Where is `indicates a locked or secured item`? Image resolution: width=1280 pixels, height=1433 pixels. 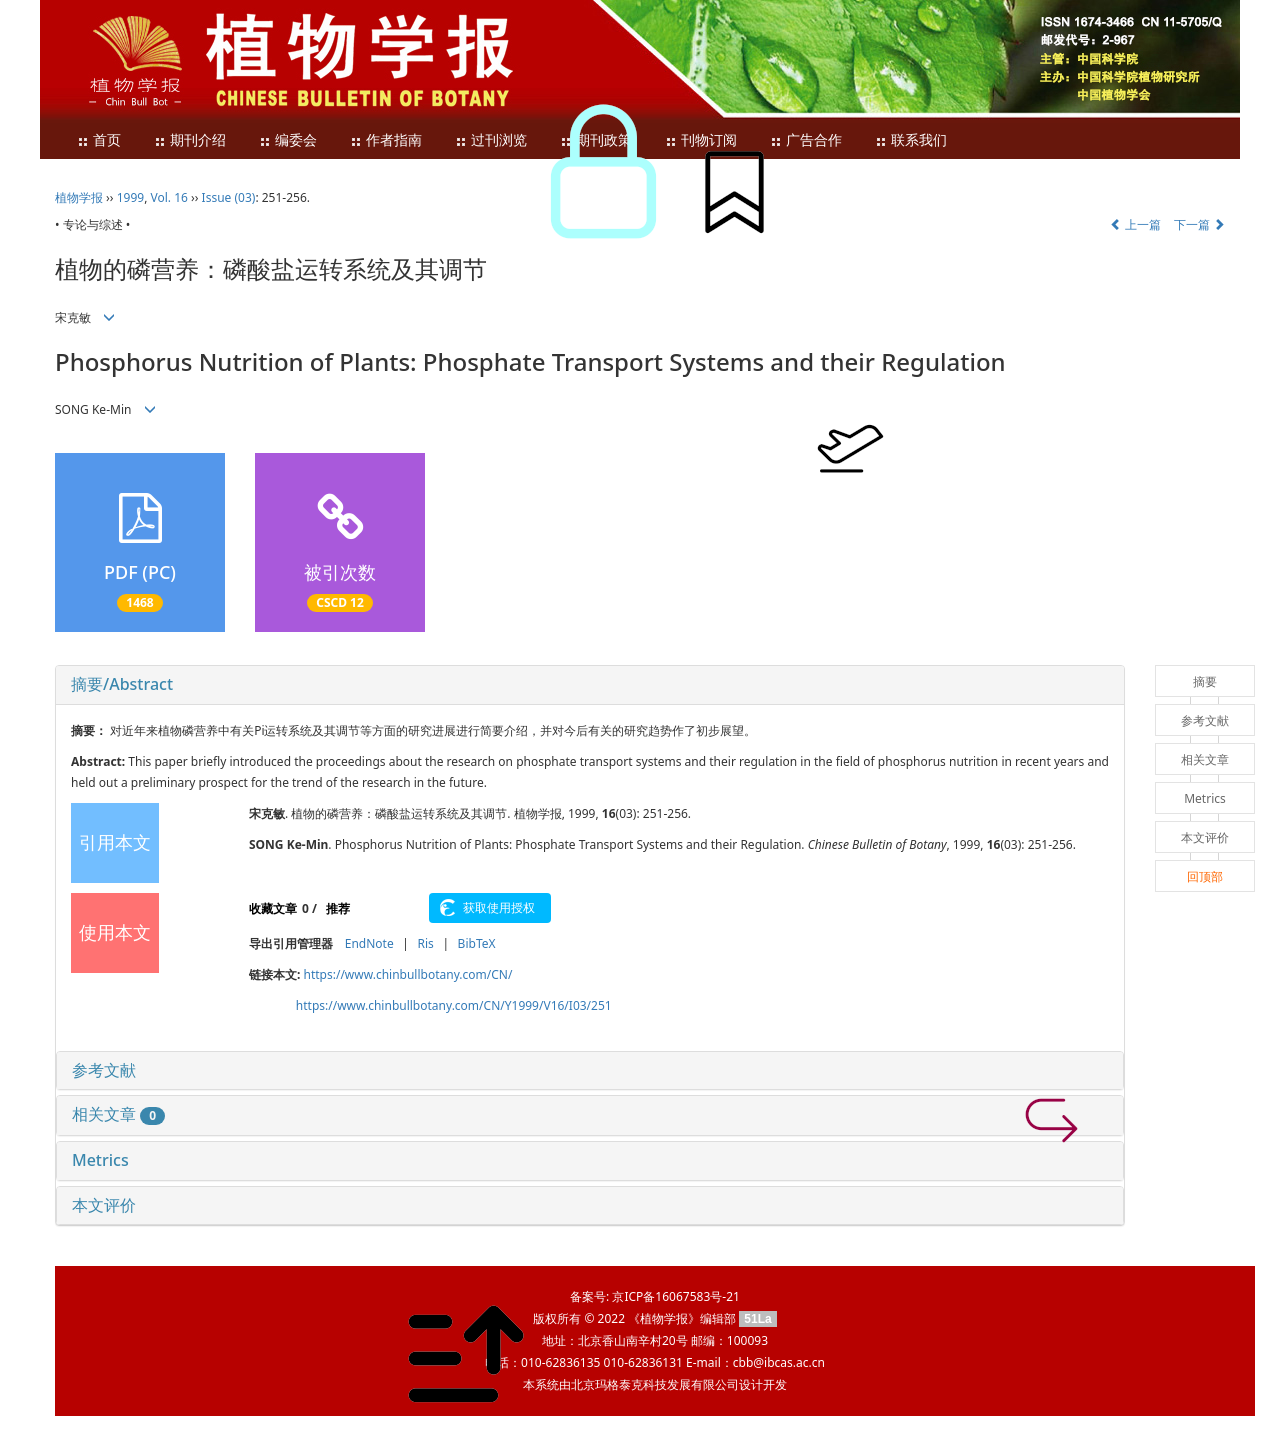
indicates a locked or secured item is located at coordinates (603, 171).